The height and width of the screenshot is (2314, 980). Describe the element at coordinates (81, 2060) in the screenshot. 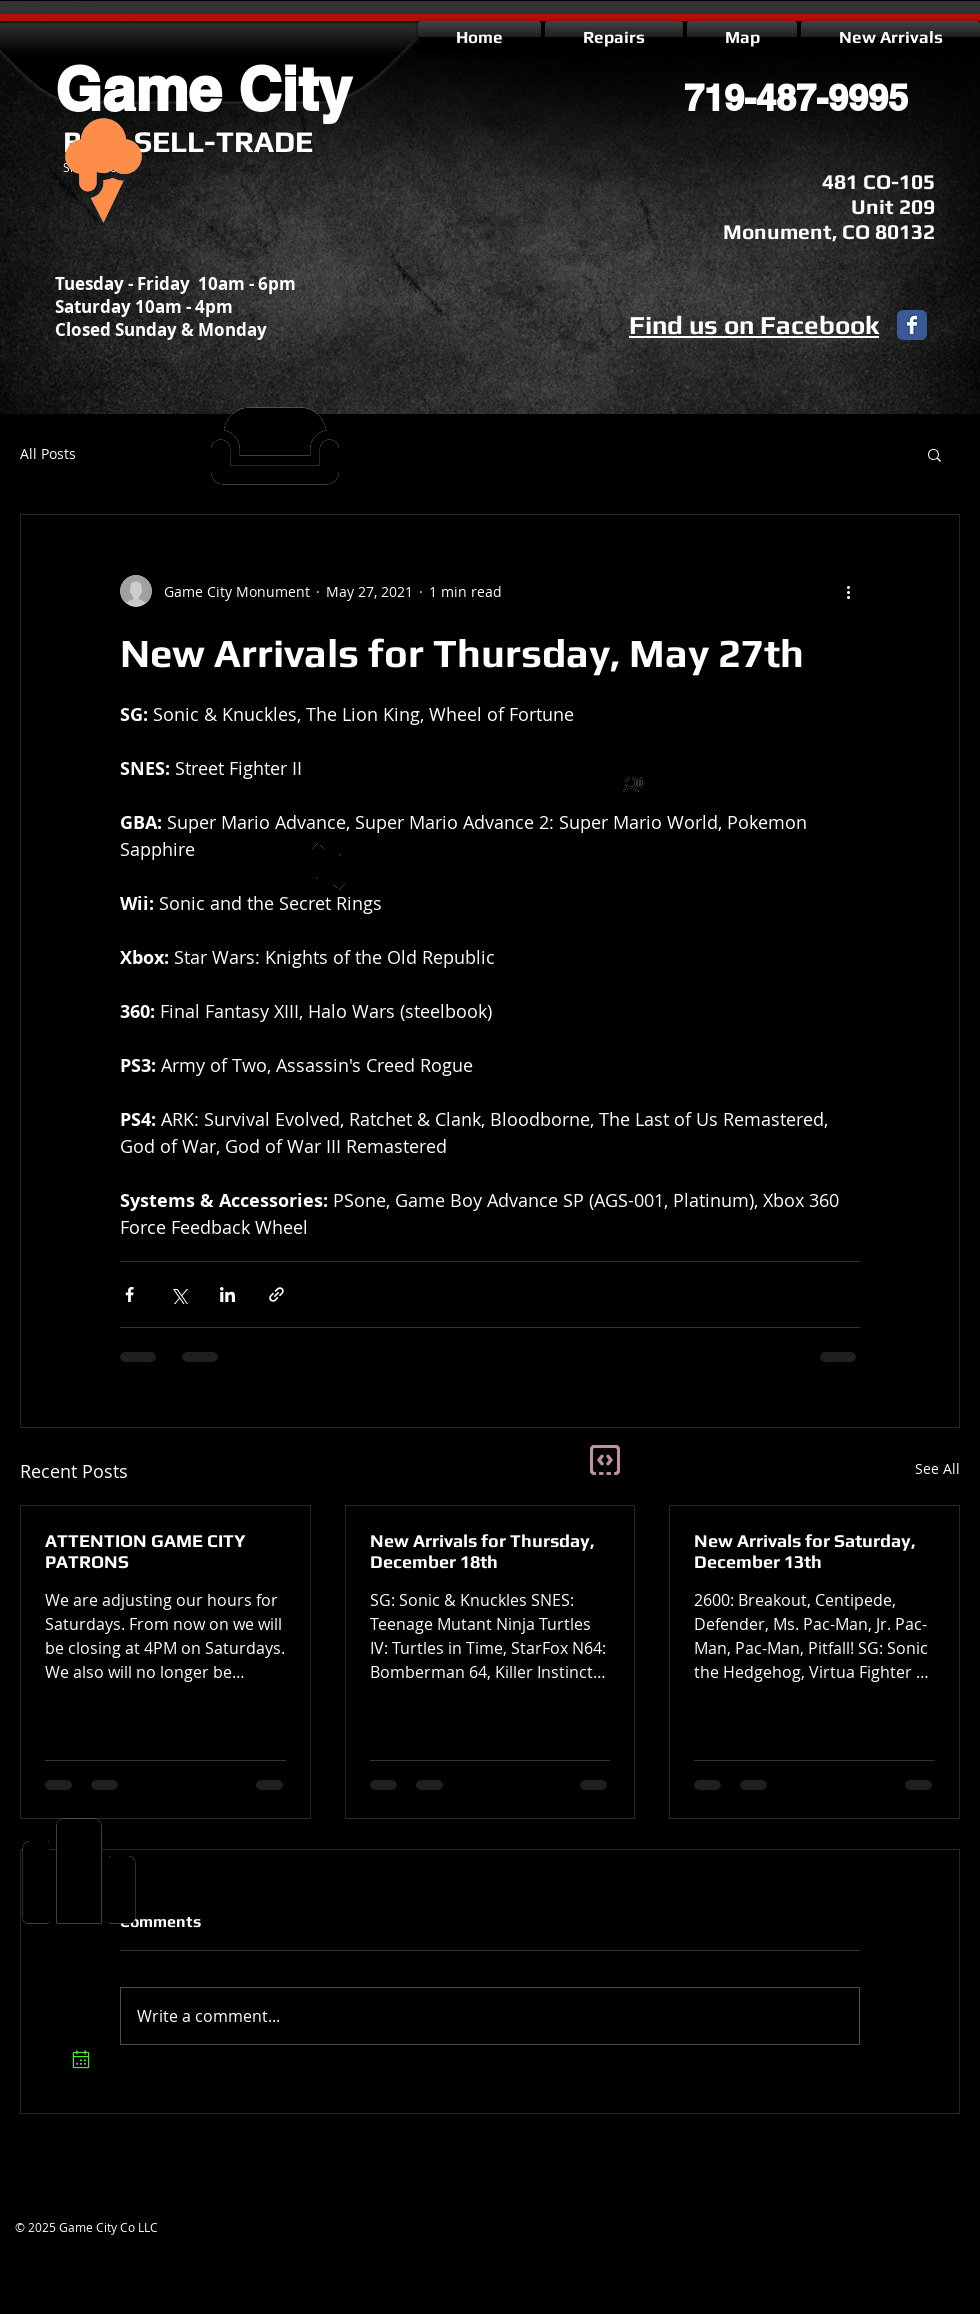

I see `view calendar events` at that location.